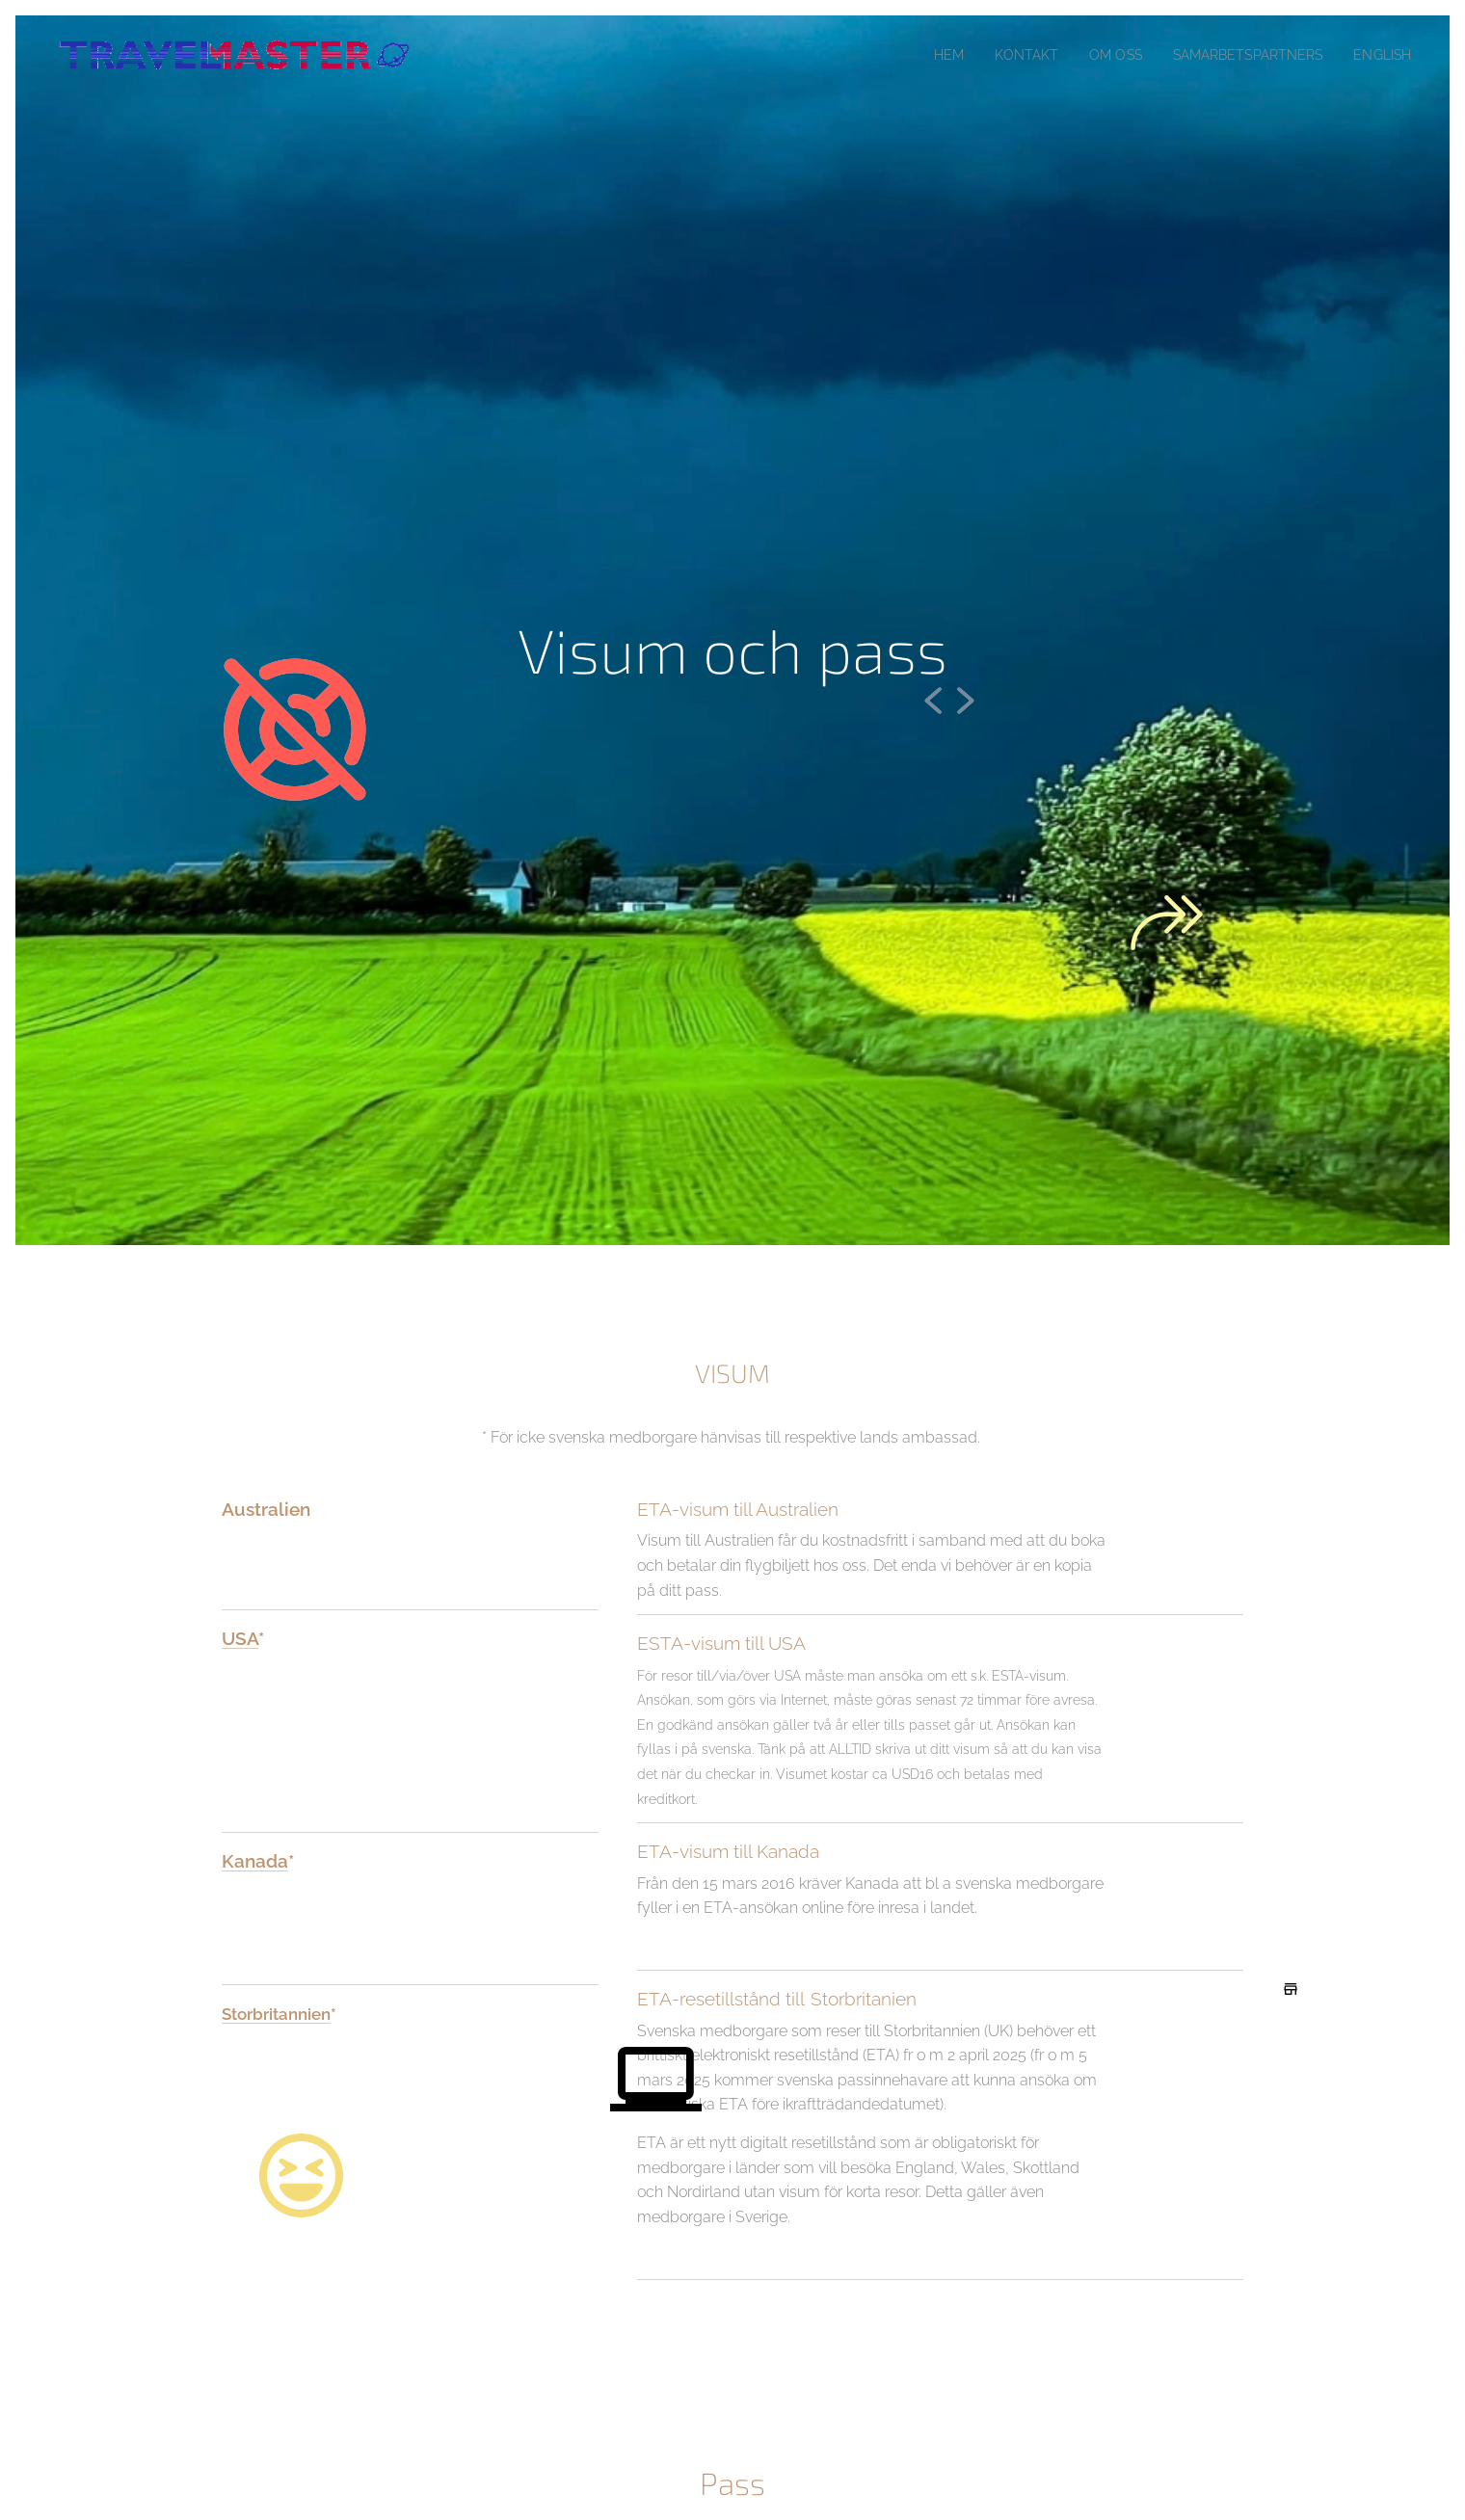 This screenshot has height=2520, width=1465. Describe the element at coordinates (1291, 1989) in the screenshot. I see `browse or open the store` at that location.